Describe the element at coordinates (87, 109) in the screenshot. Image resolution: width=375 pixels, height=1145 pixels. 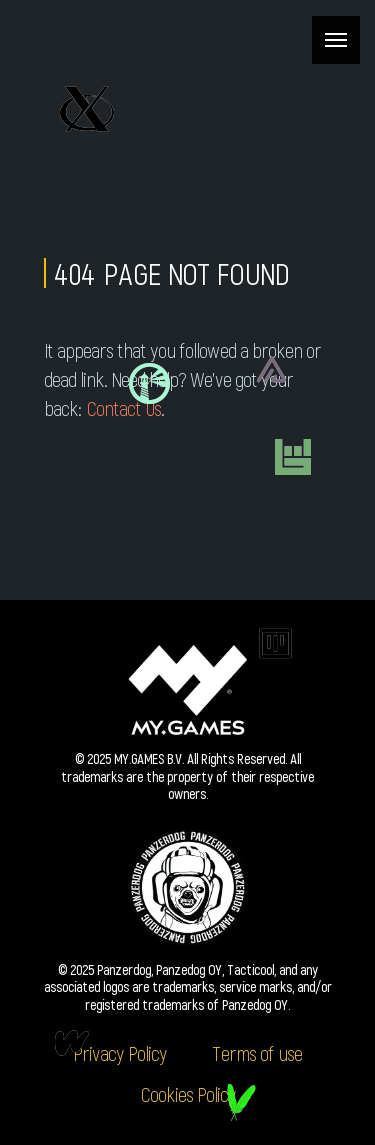
I see `link to X.Org Foundation website` at that location.